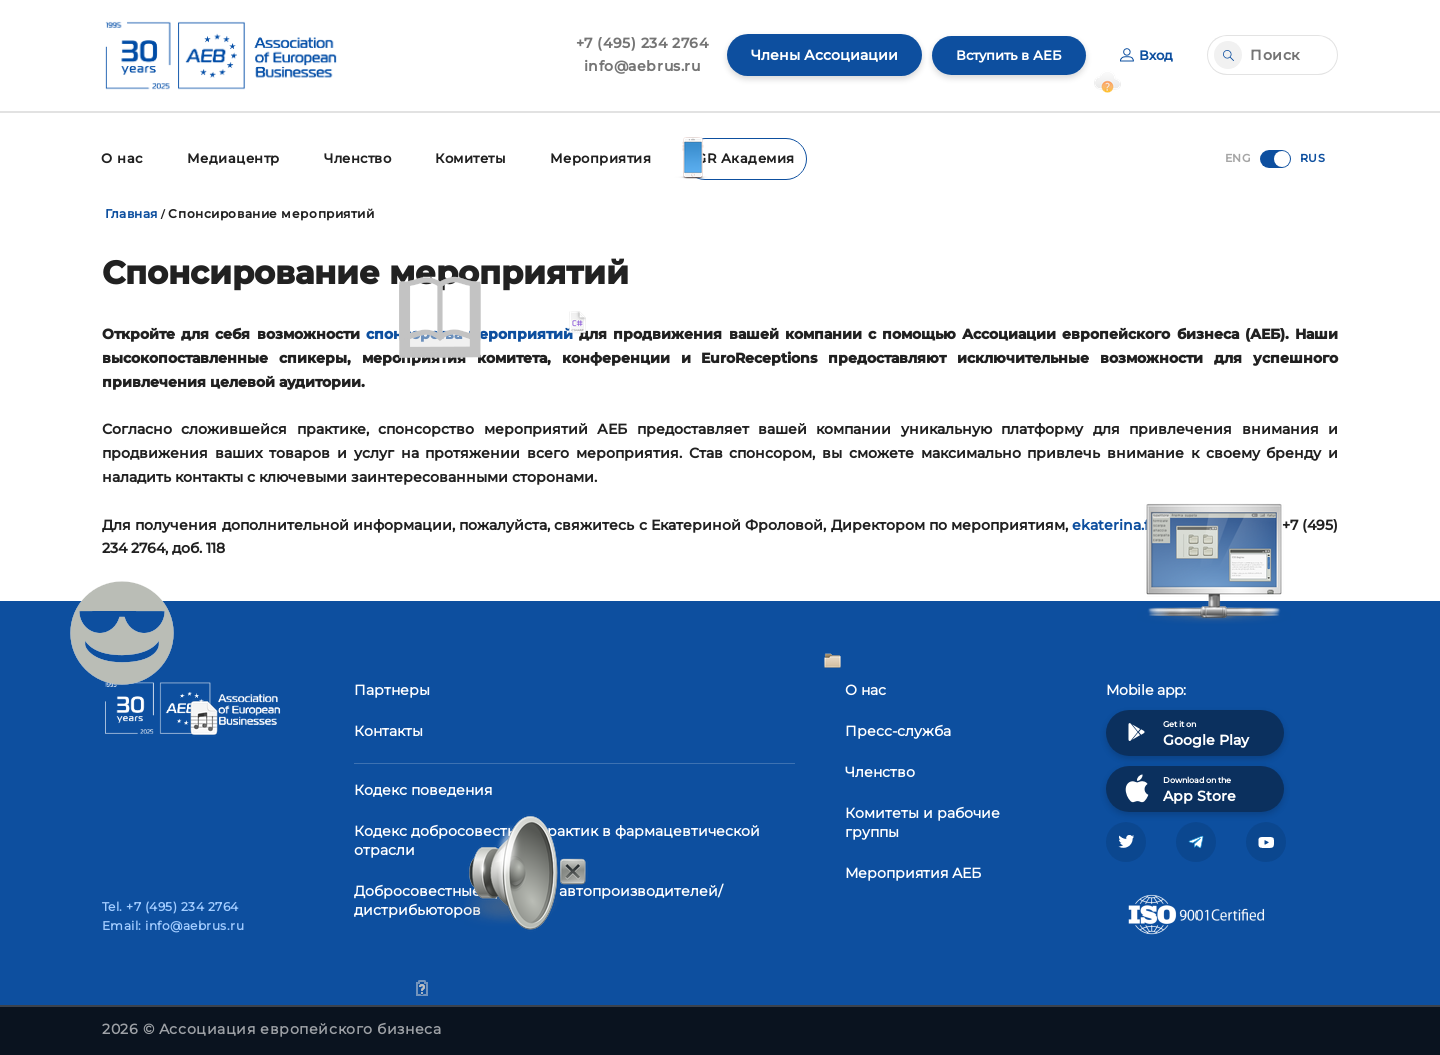 This screenshot has width=1440, height=1055. I want to click on open folder to view files, so click(832, 661).